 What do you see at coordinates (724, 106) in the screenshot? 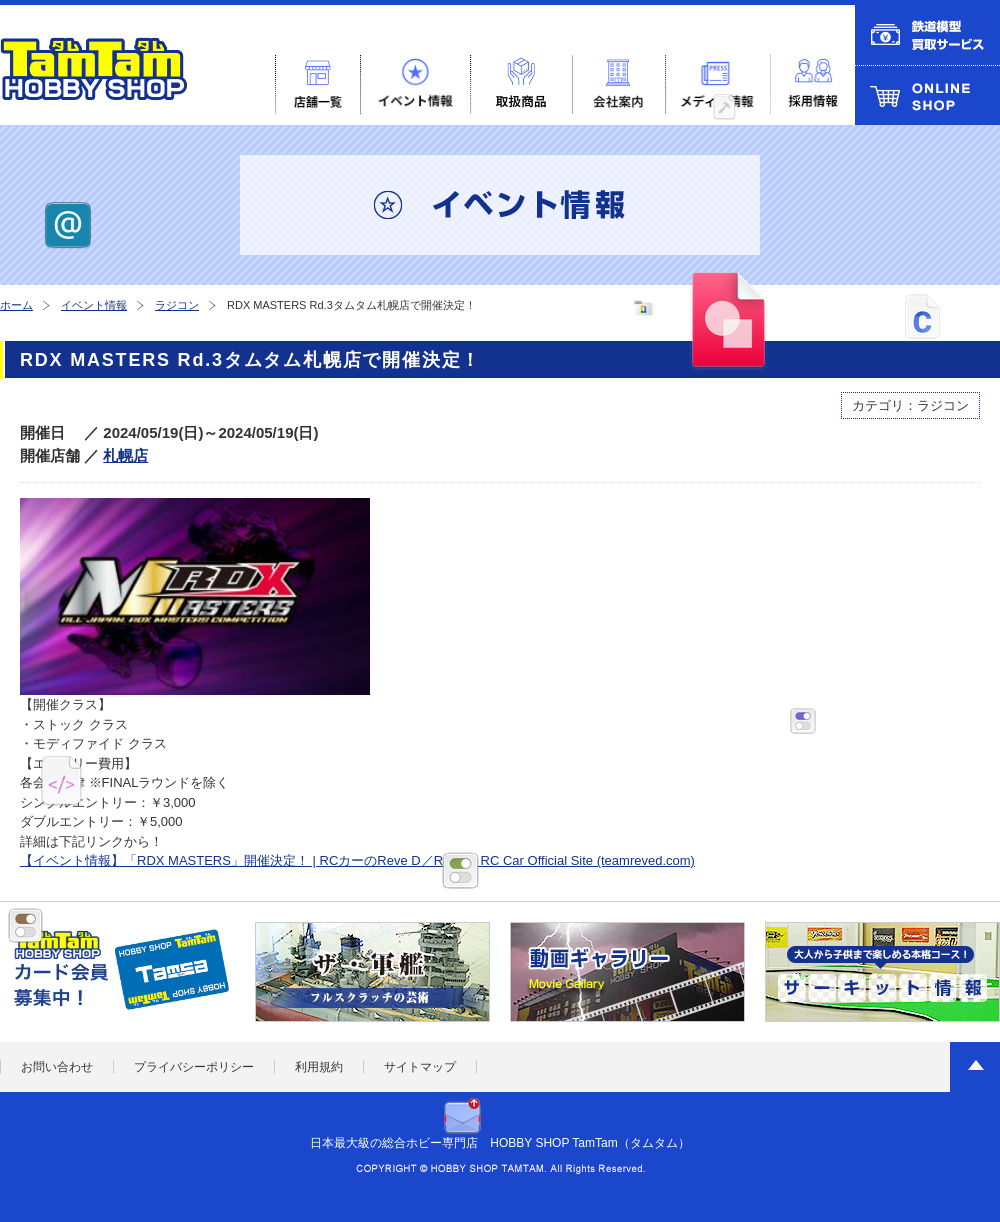
I see `a makefile or build configuration file` at bounding box center [724, 106].